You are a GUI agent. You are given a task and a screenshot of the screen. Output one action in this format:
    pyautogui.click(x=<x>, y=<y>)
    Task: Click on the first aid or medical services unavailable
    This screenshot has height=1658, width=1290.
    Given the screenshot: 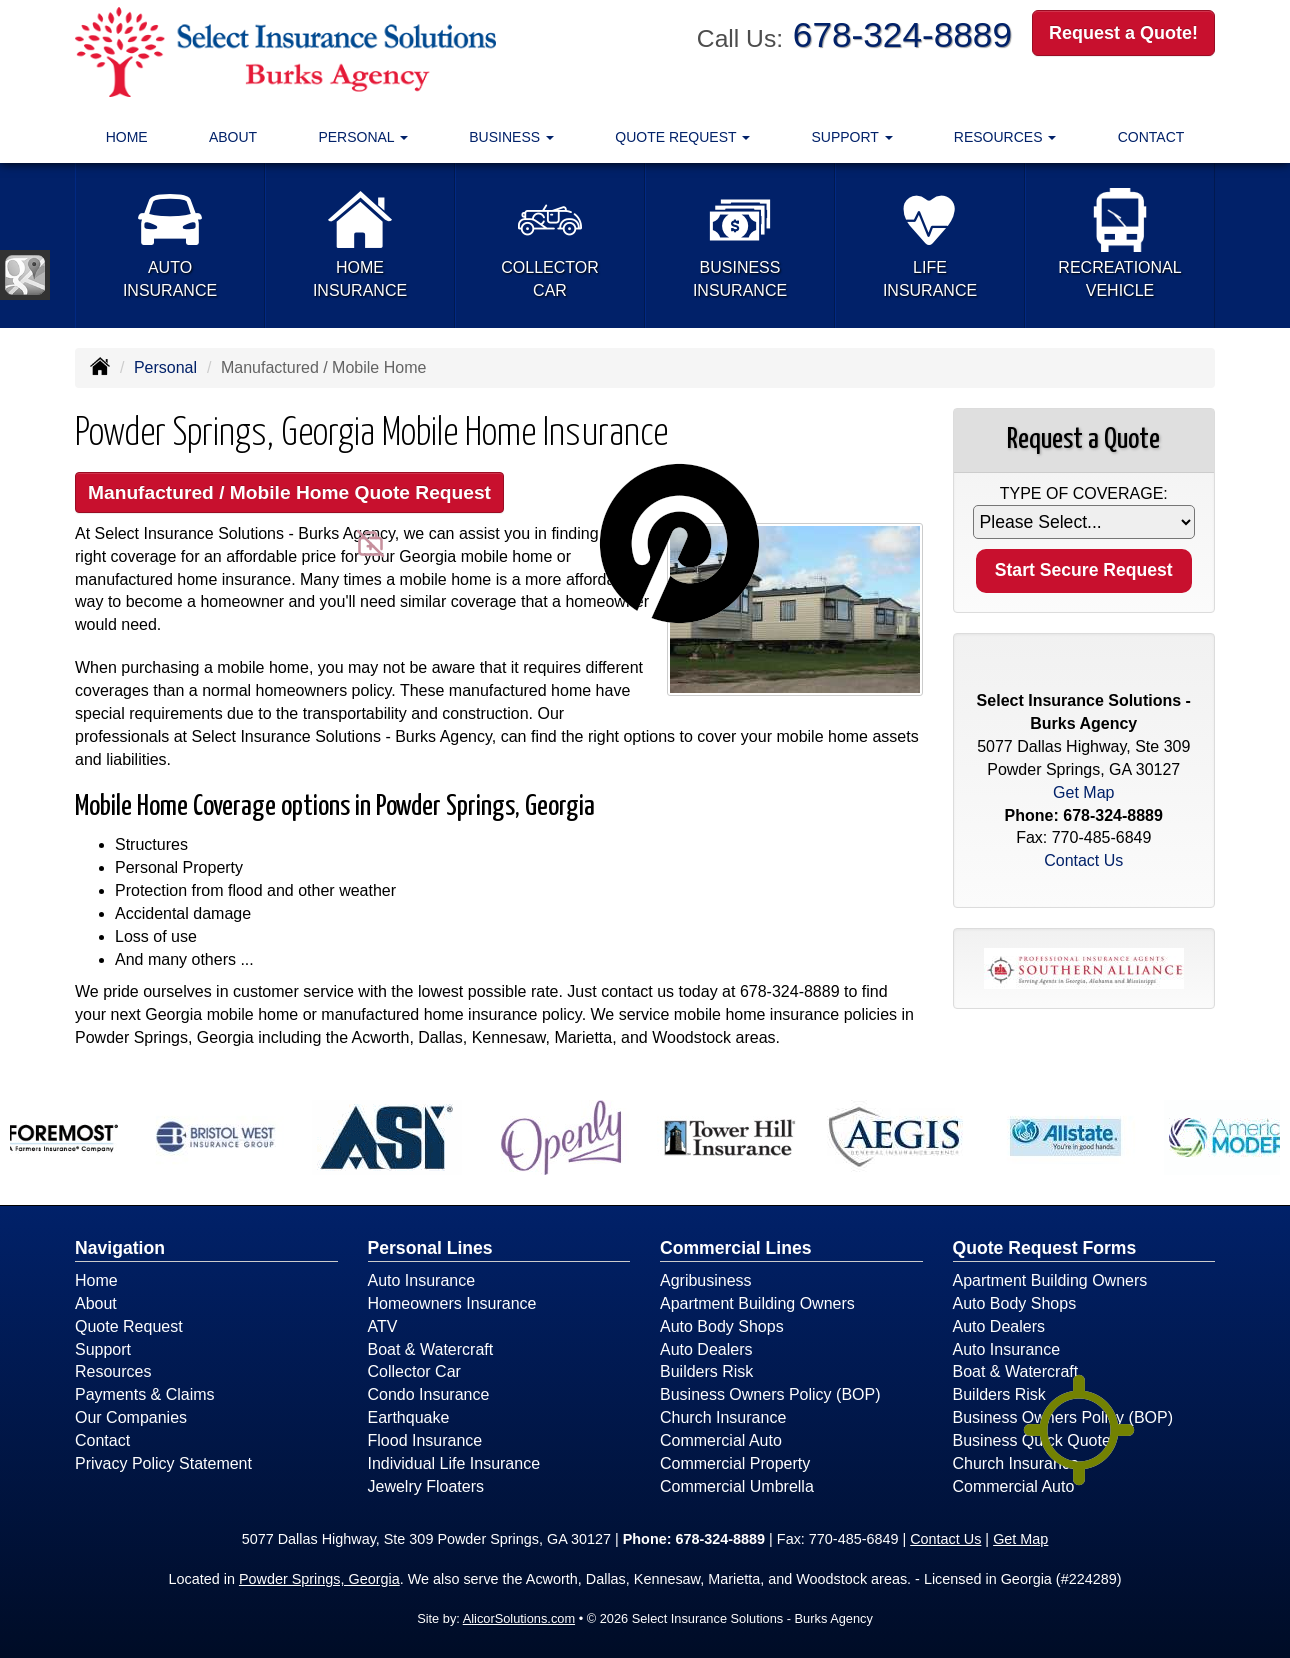 What is the action you would take?
    pyautogui.click(x=370, y=543)
    